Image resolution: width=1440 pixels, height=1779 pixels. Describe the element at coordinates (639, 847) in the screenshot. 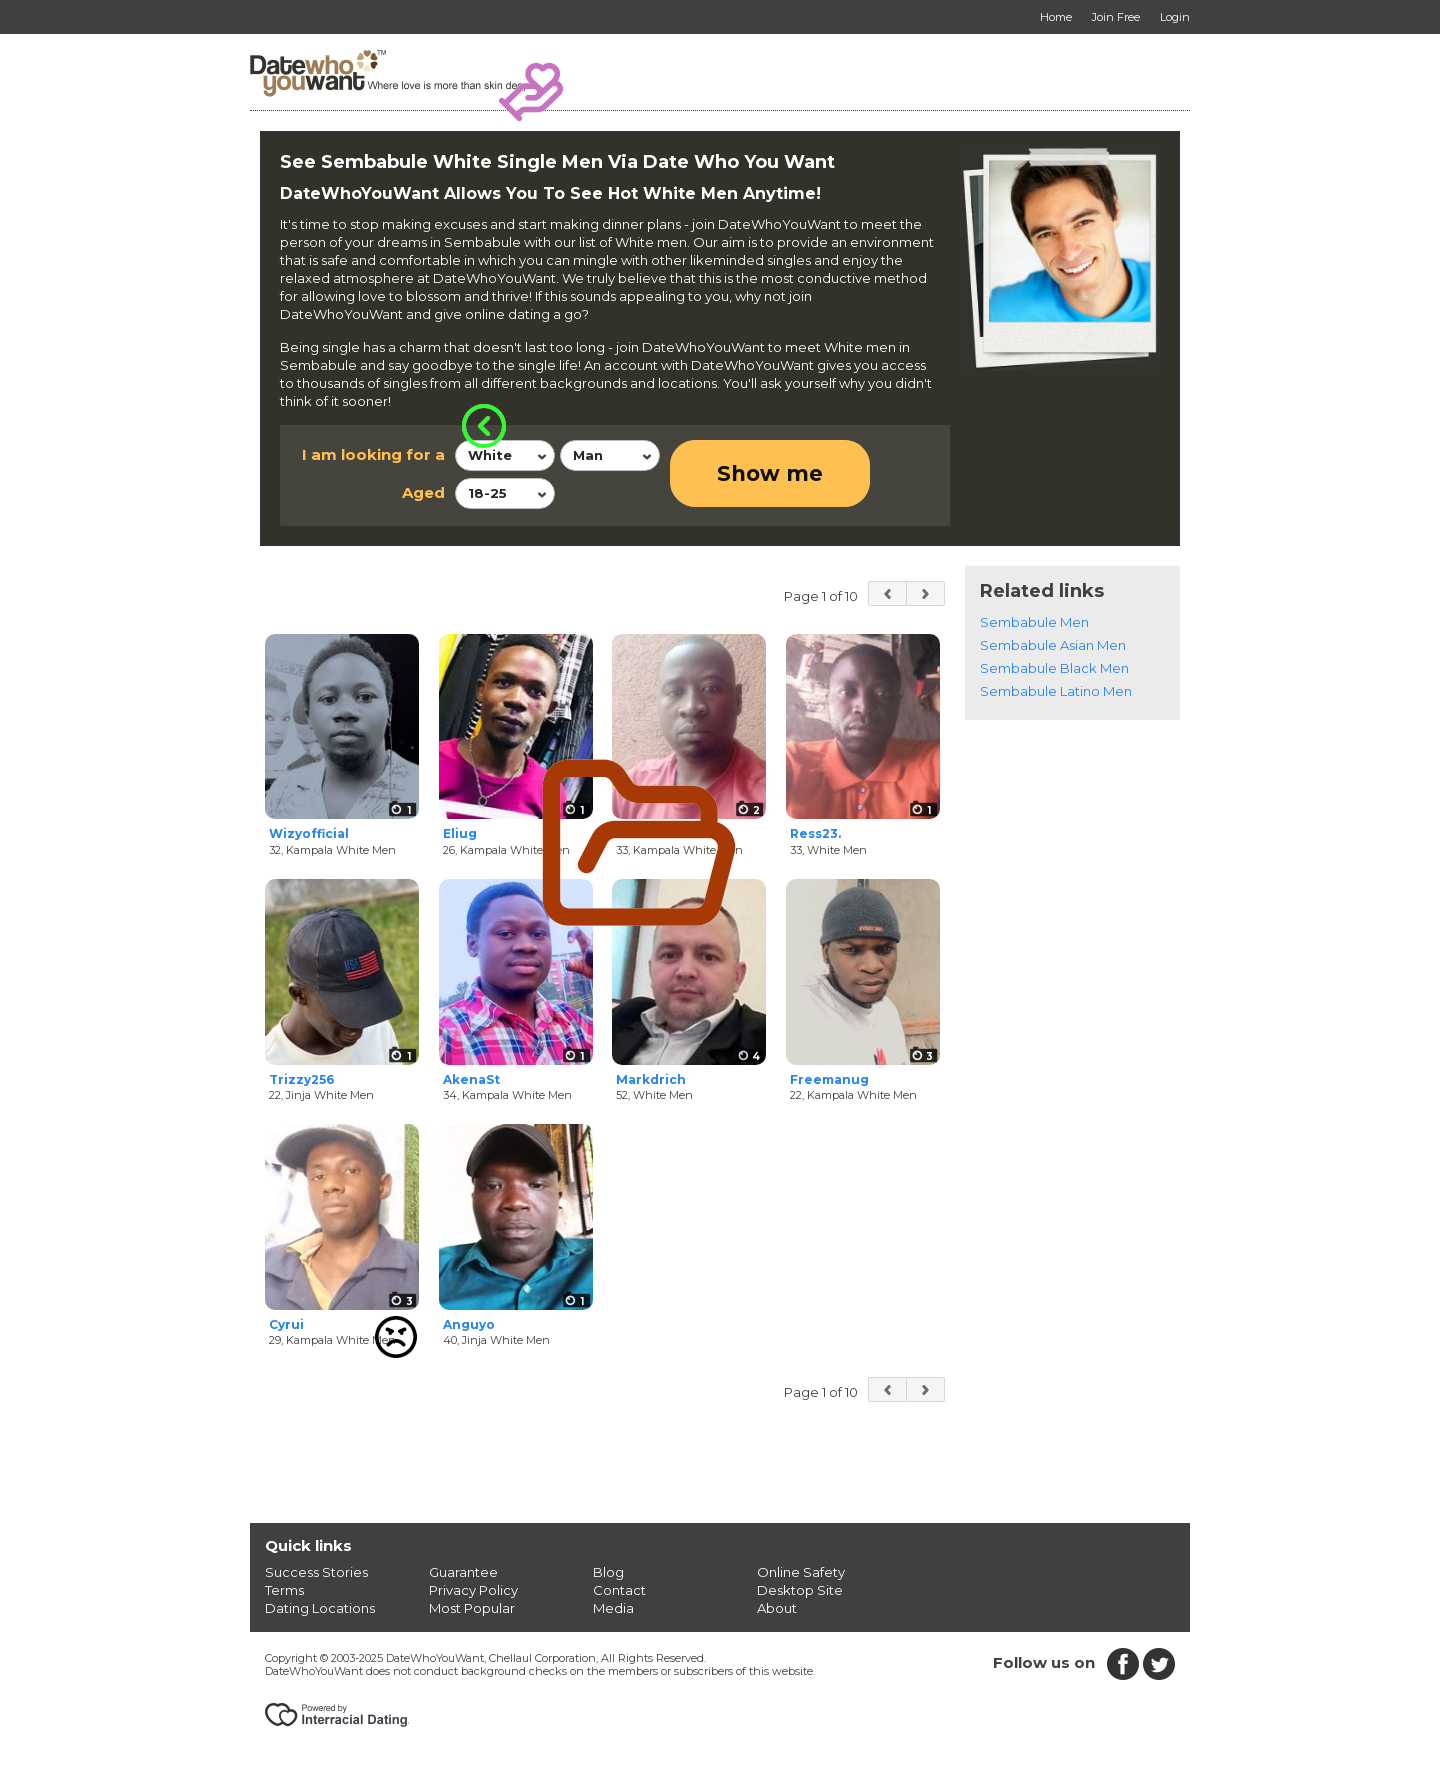

I see `open folder to view contents` at that location.